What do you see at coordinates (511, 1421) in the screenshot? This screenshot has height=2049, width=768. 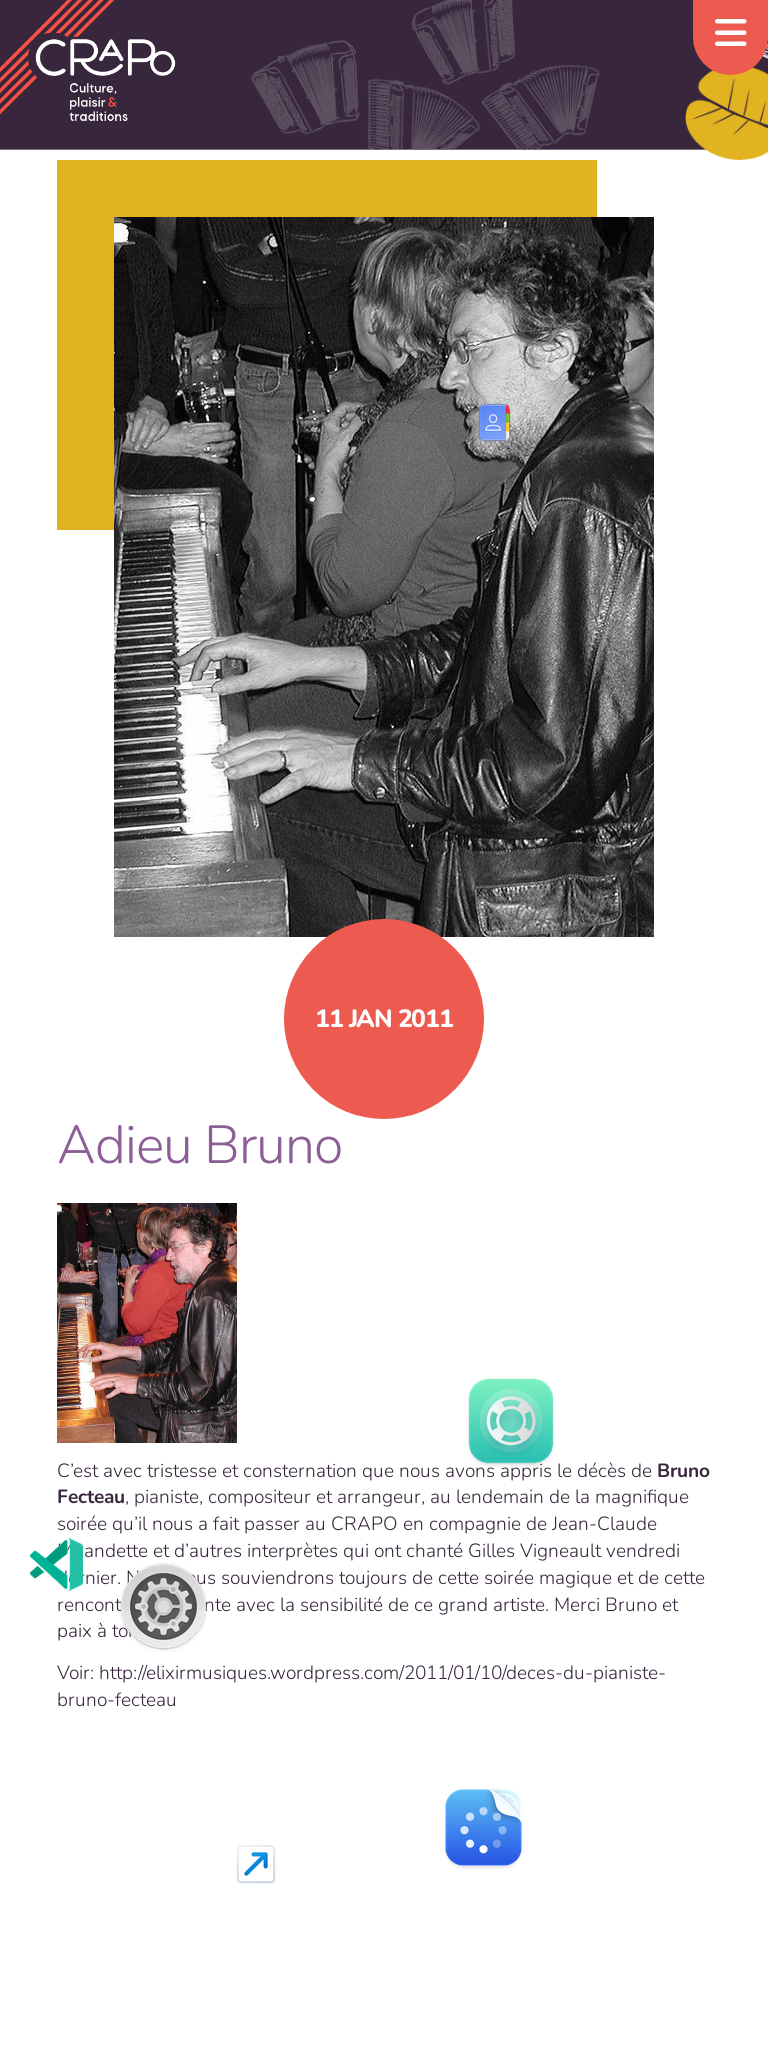 I see `open the help center` at bounding box center [511, 1421].